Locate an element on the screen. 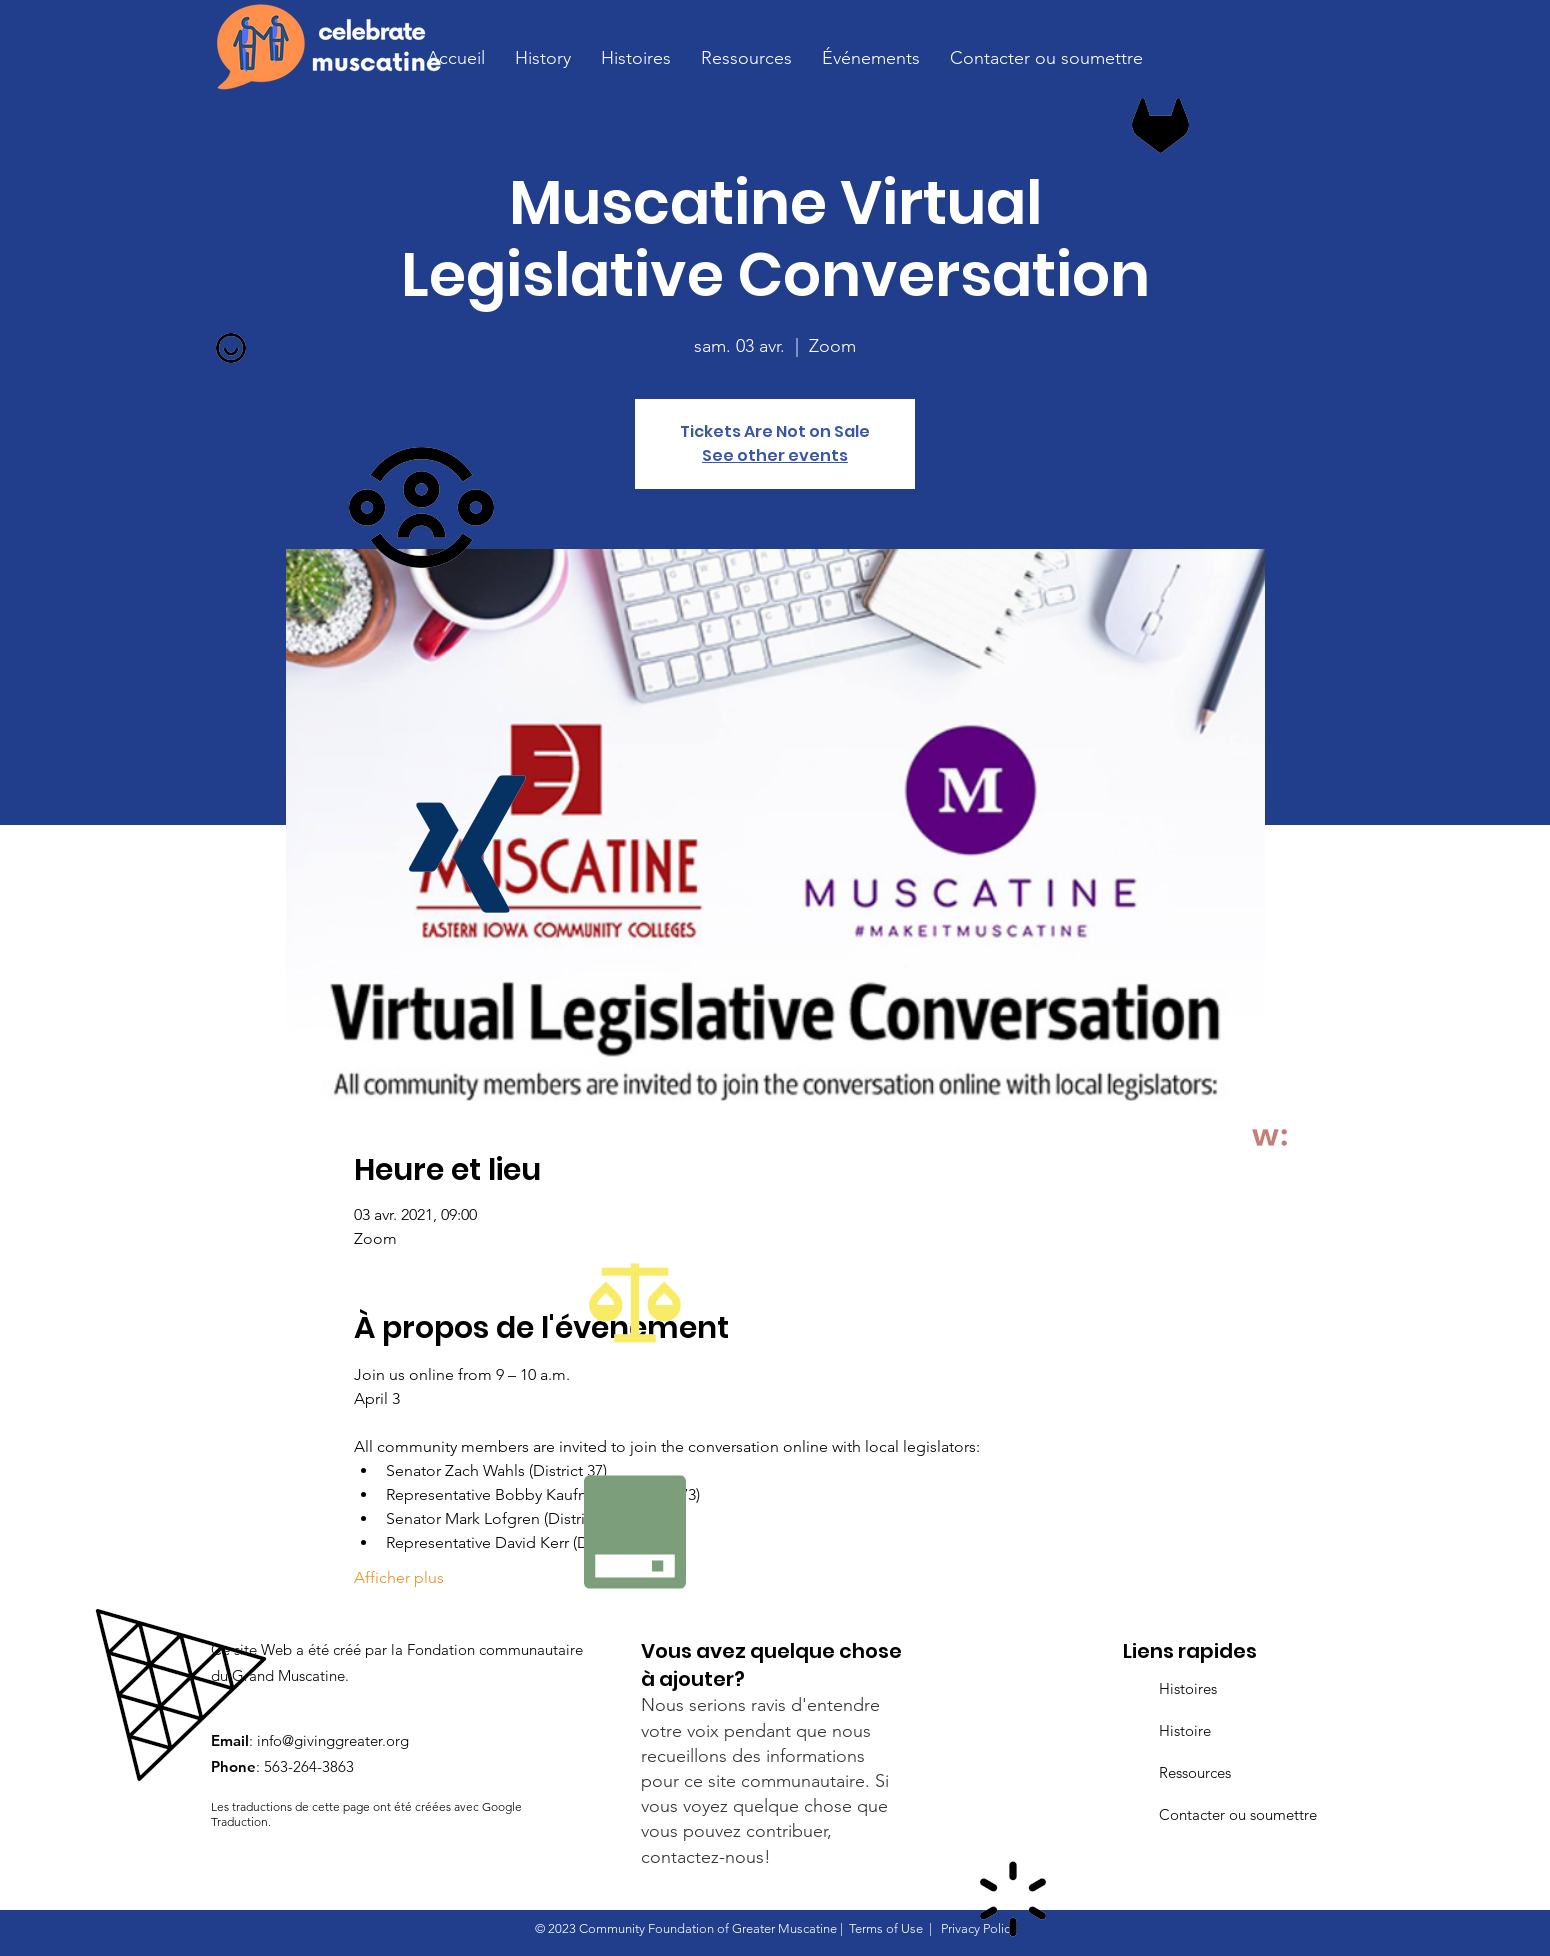 Image resolution: width=1550 pixels, height=1956 pixels. view community members is located at coordinates (421, 507).